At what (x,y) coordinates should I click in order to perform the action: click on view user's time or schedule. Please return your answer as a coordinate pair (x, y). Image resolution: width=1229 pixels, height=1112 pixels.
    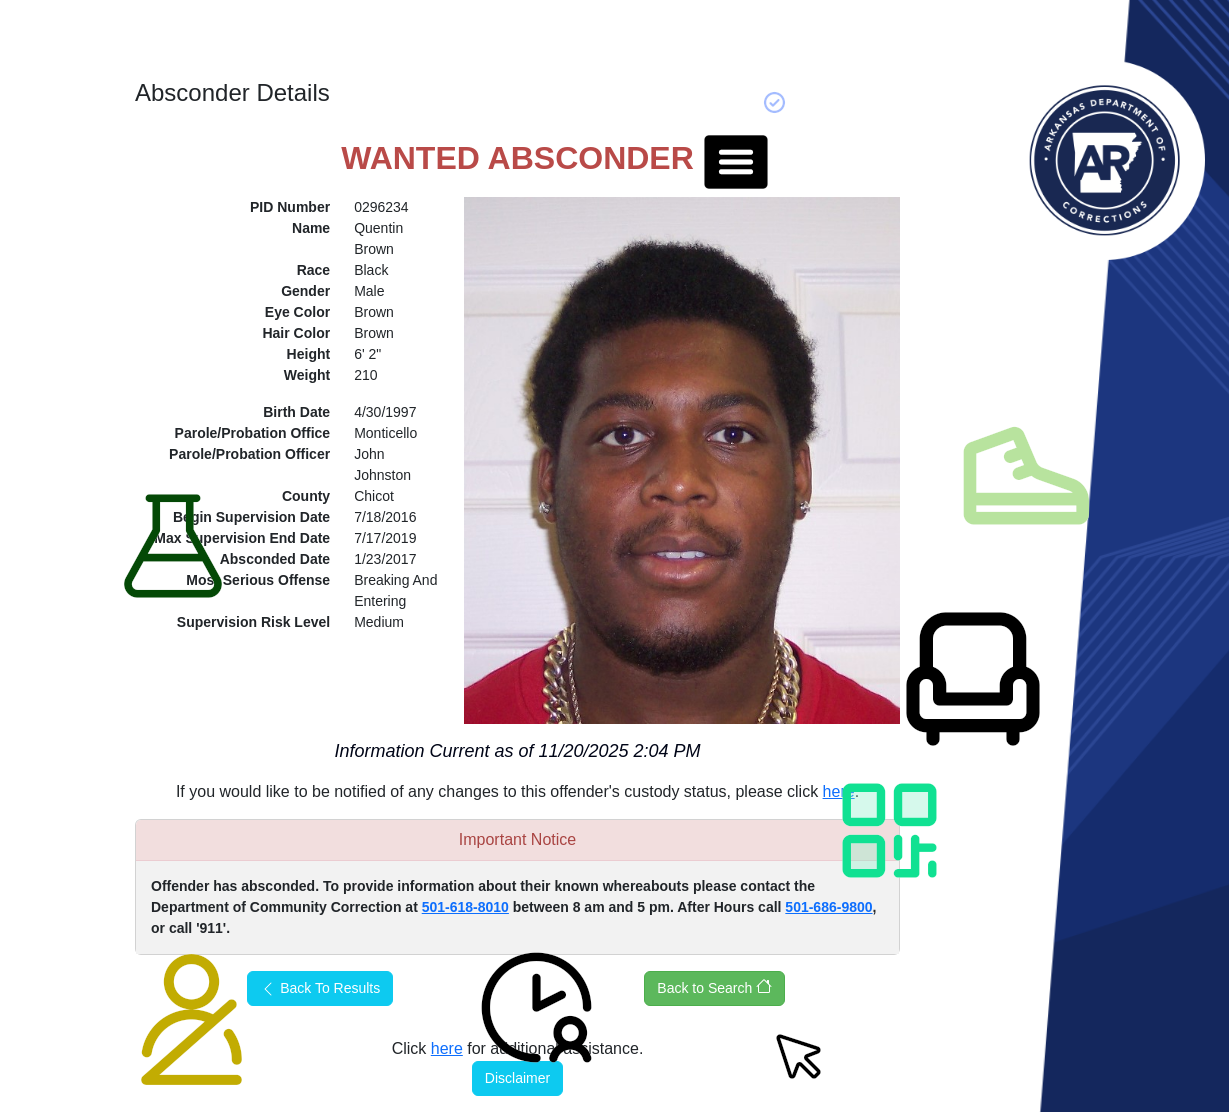
    Looking at the image, I should click on (536, 1007).